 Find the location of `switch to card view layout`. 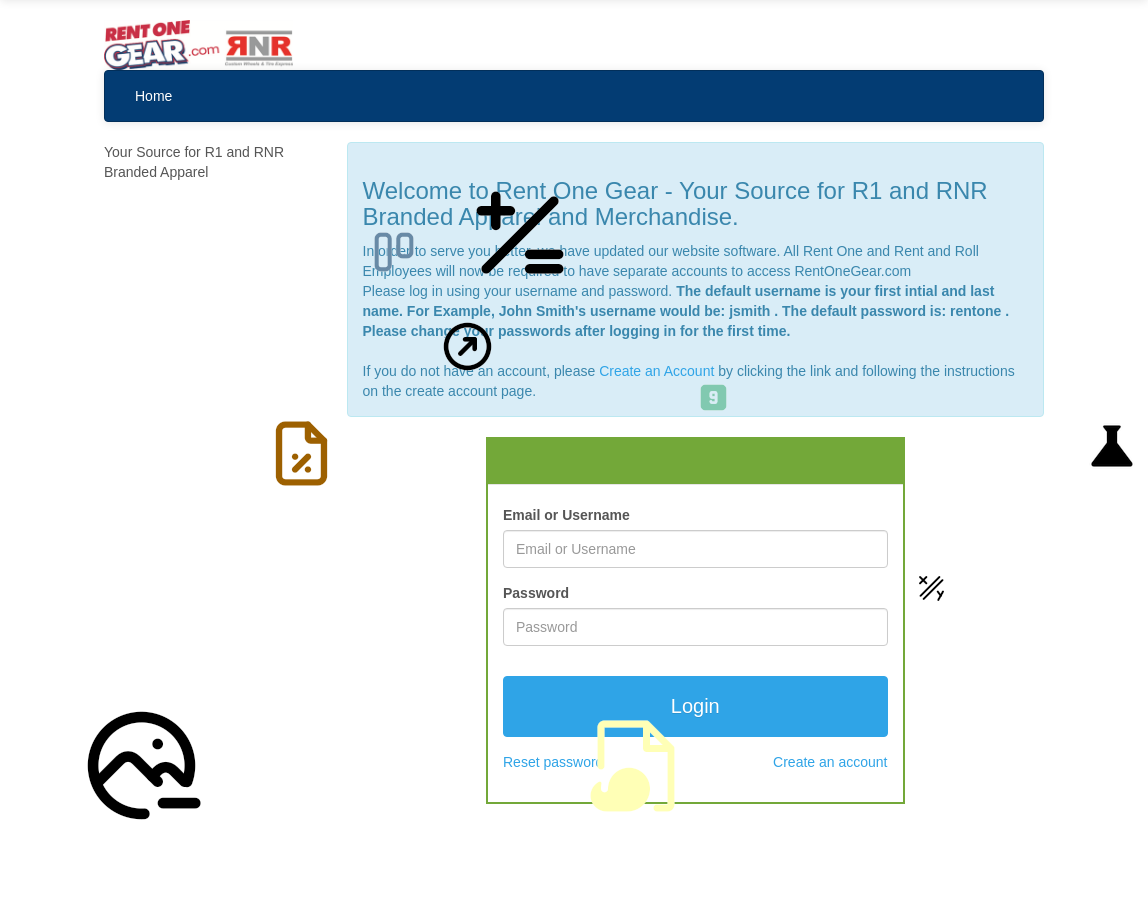

switch to card view layout is located at coordinates (394, 252).